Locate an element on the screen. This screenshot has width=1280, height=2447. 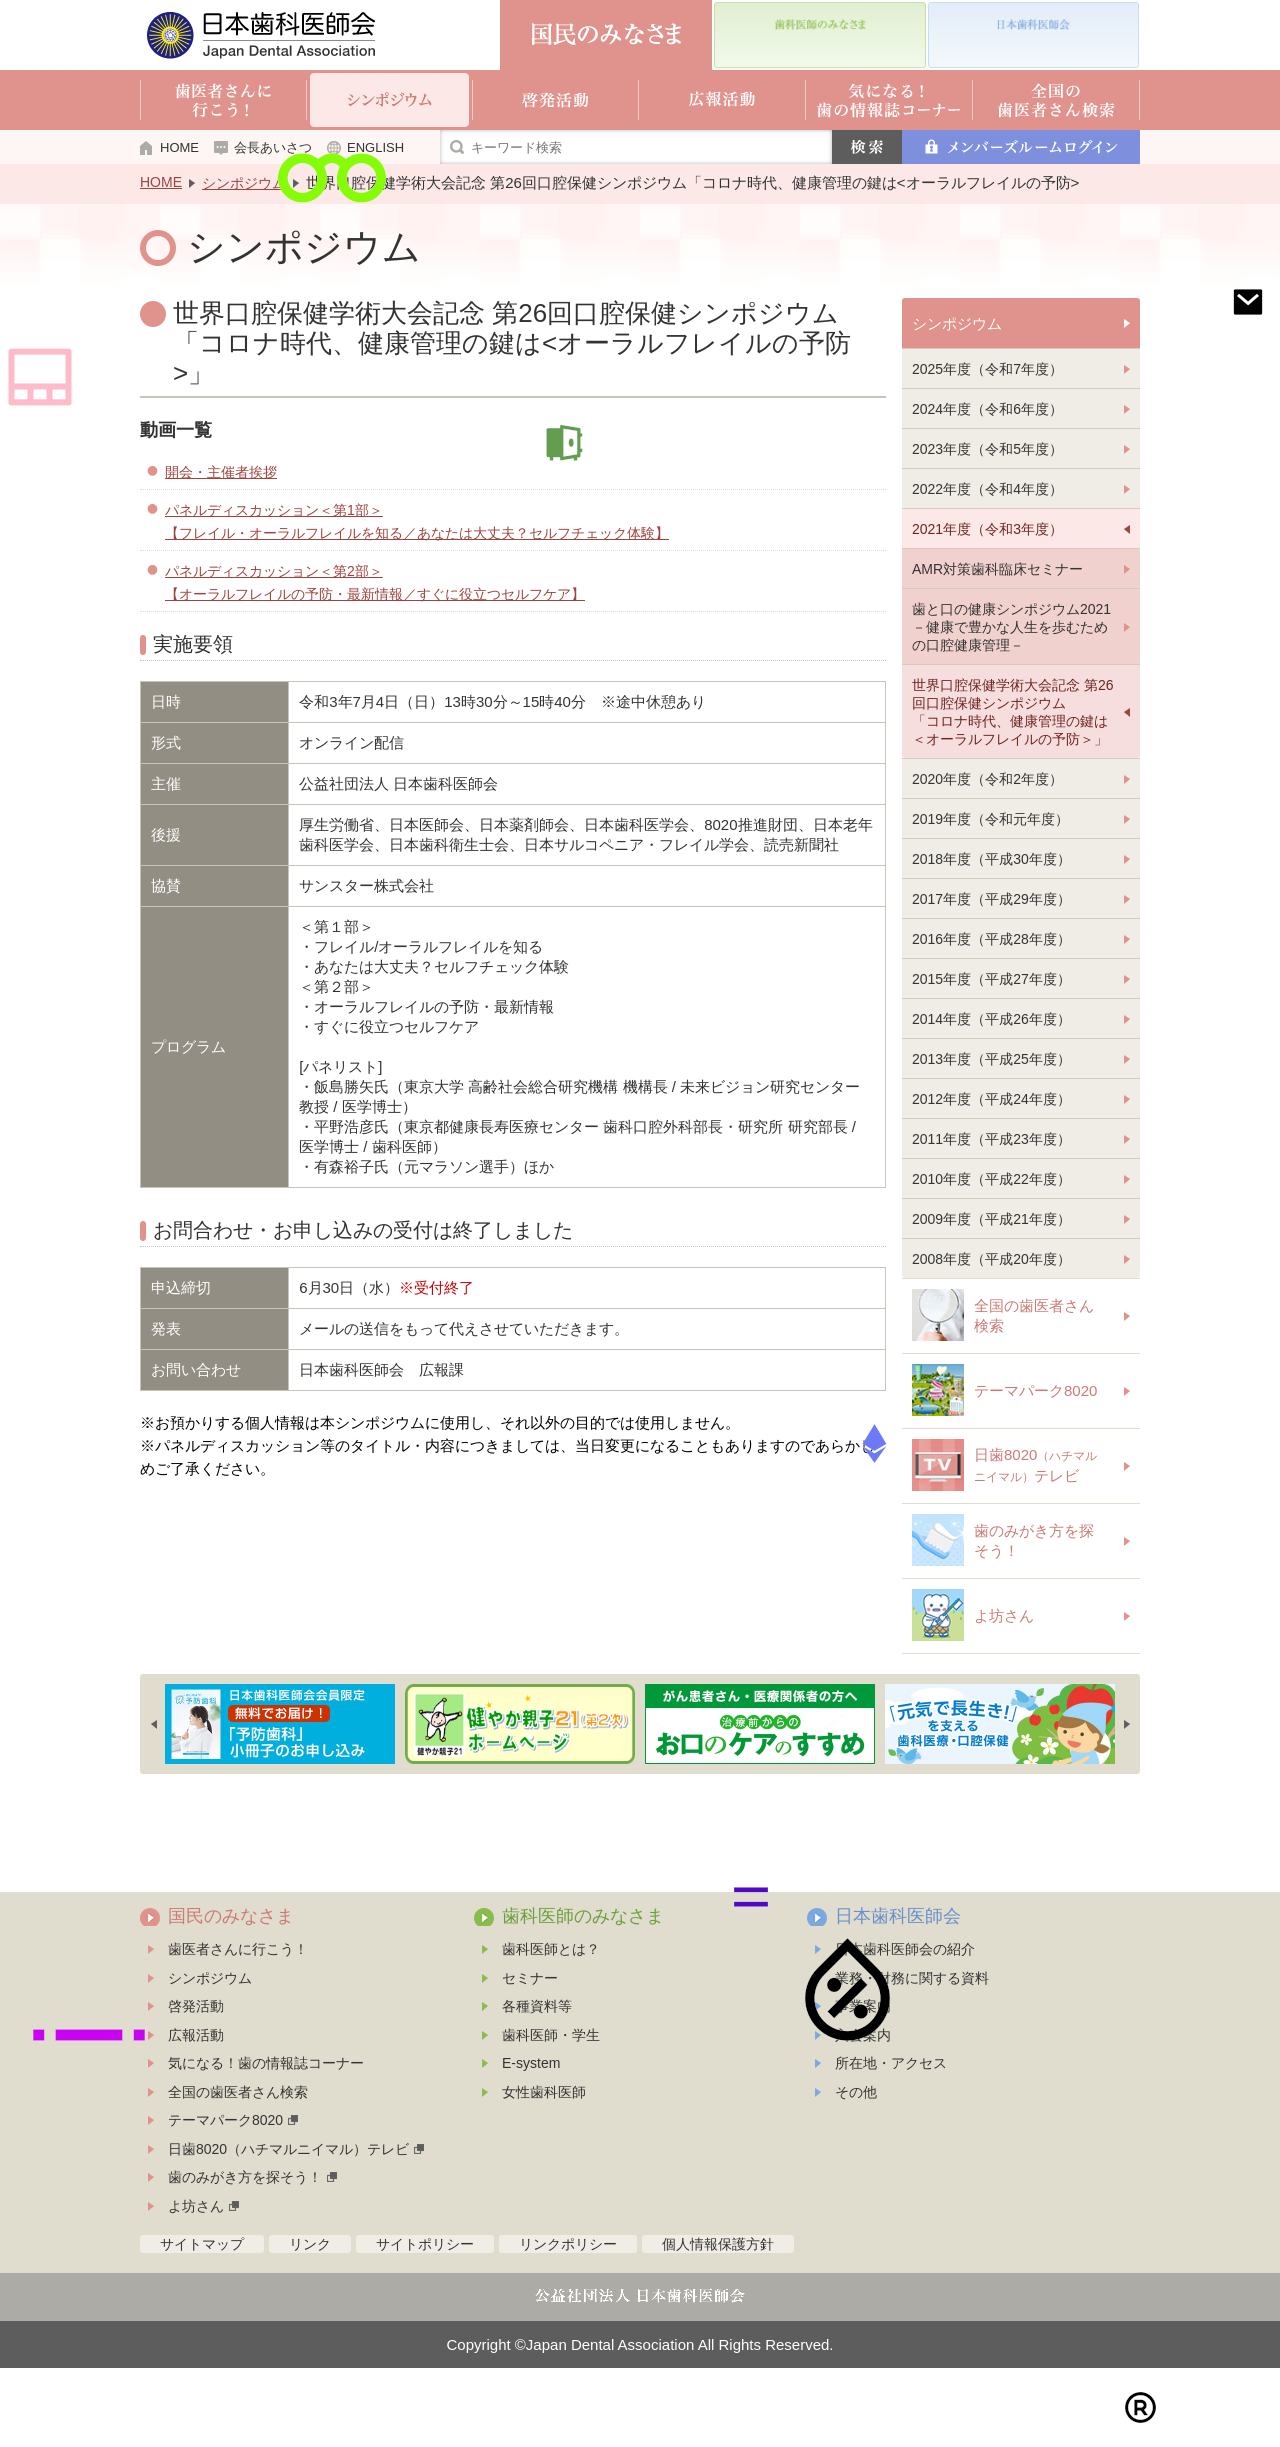
indicates a registered trademark is located at coordinates (1140, 2407).